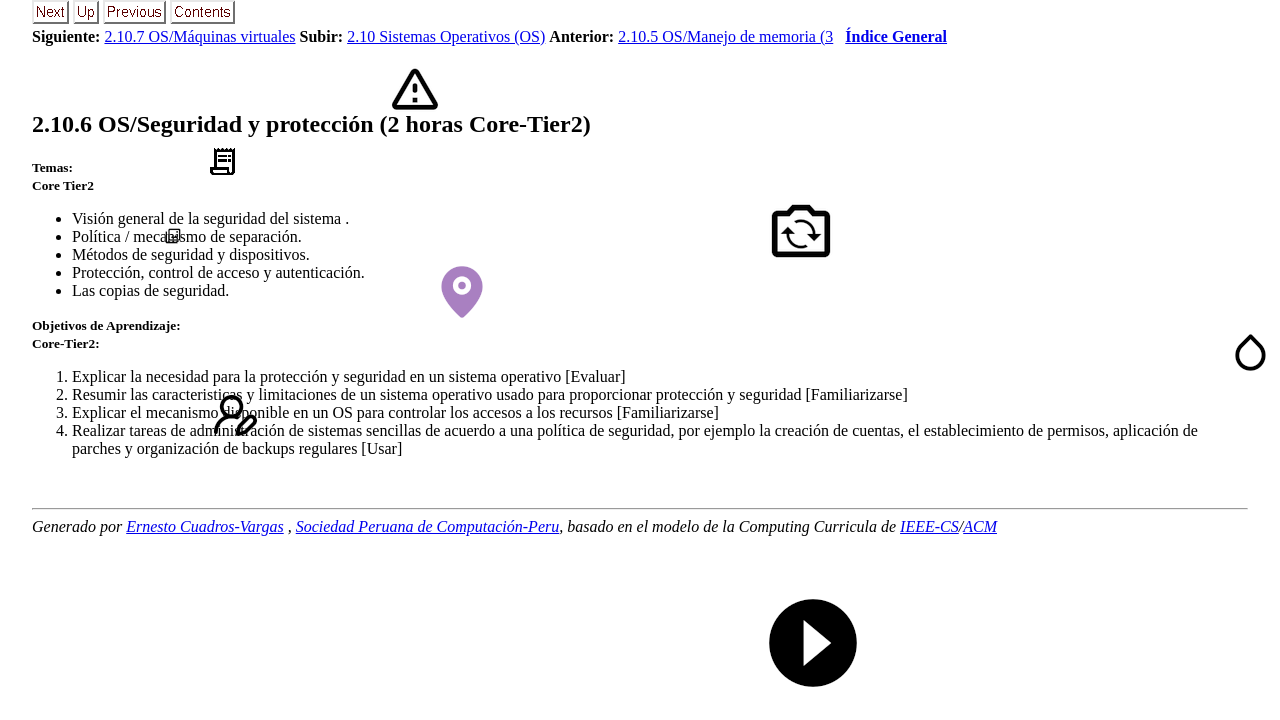 Image resolution: width=1280 pixels, height=720 pixels. I want to click on view pinned location on map, so click(462, 292).